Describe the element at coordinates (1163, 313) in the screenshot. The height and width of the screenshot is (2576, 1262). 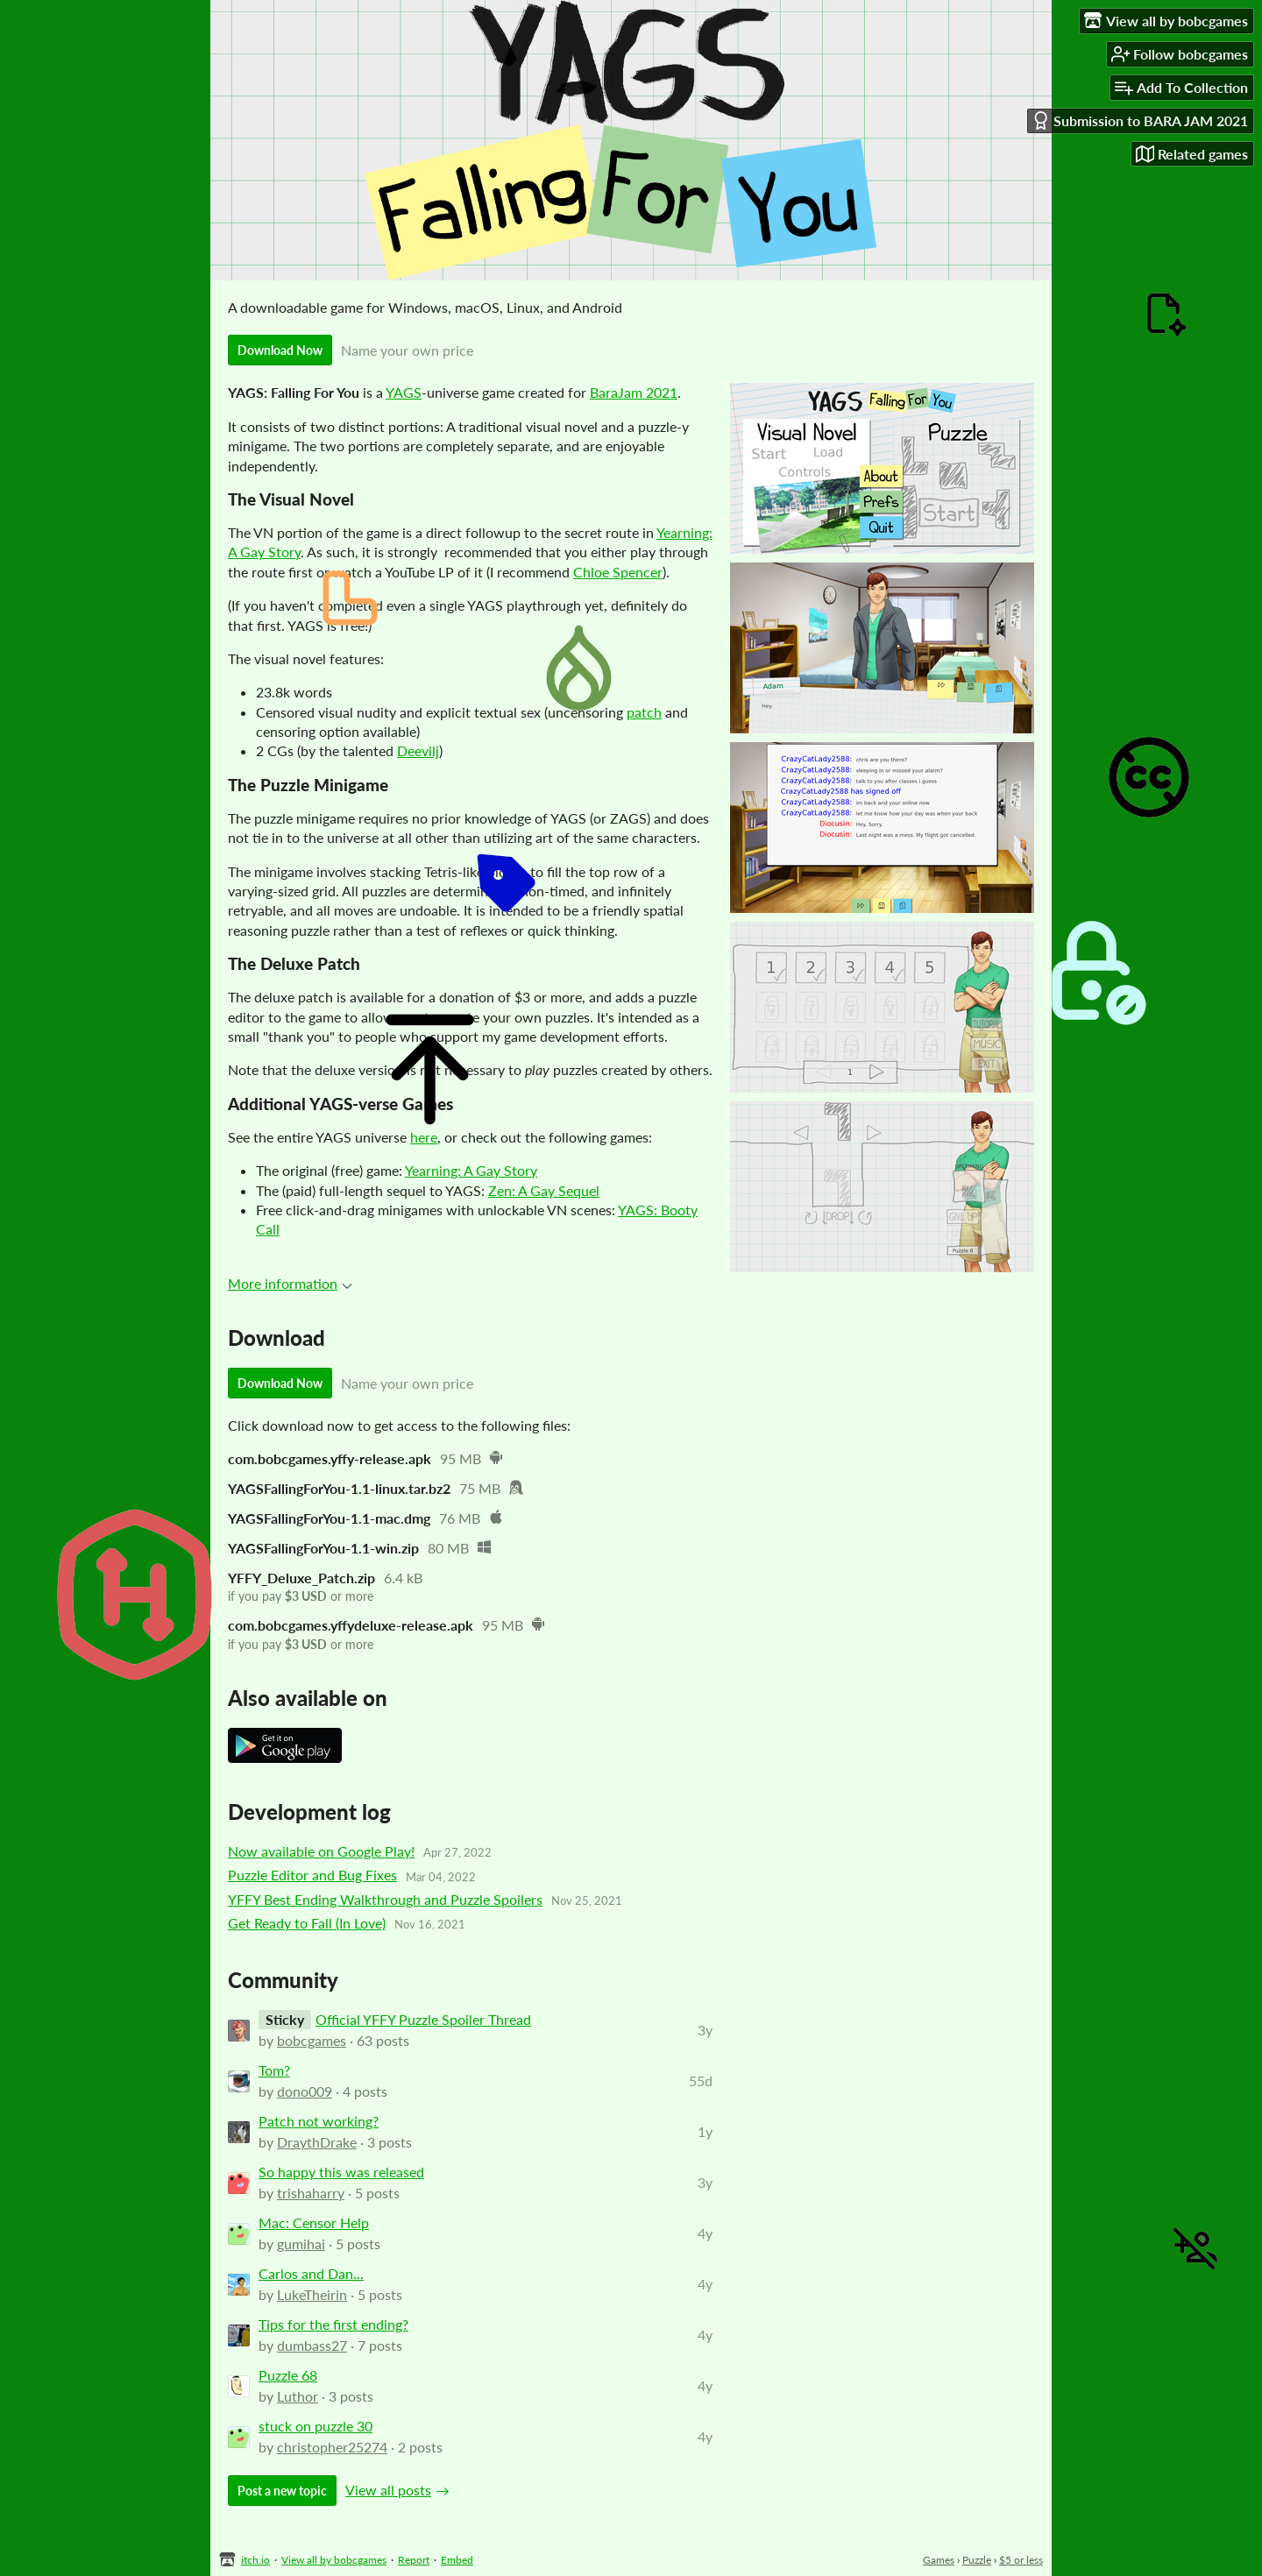
I see `generate AI content for this document` at that location.